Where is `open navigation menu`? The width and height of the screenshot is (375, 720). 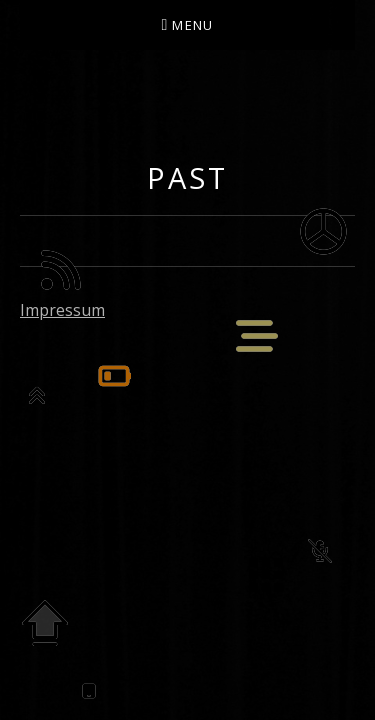
open navigation menu is located at coordinates (257, 336).